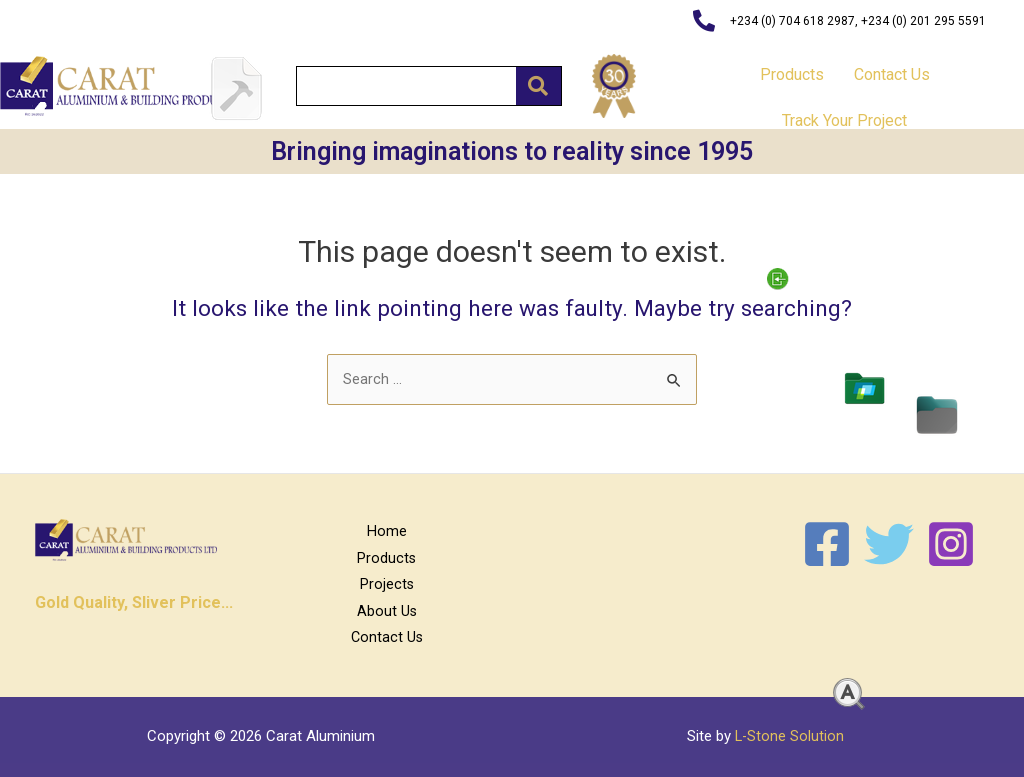  Describe the element at coordinates (236, 88) in the screenshot. I see `makefile document used for build automation` at that location.